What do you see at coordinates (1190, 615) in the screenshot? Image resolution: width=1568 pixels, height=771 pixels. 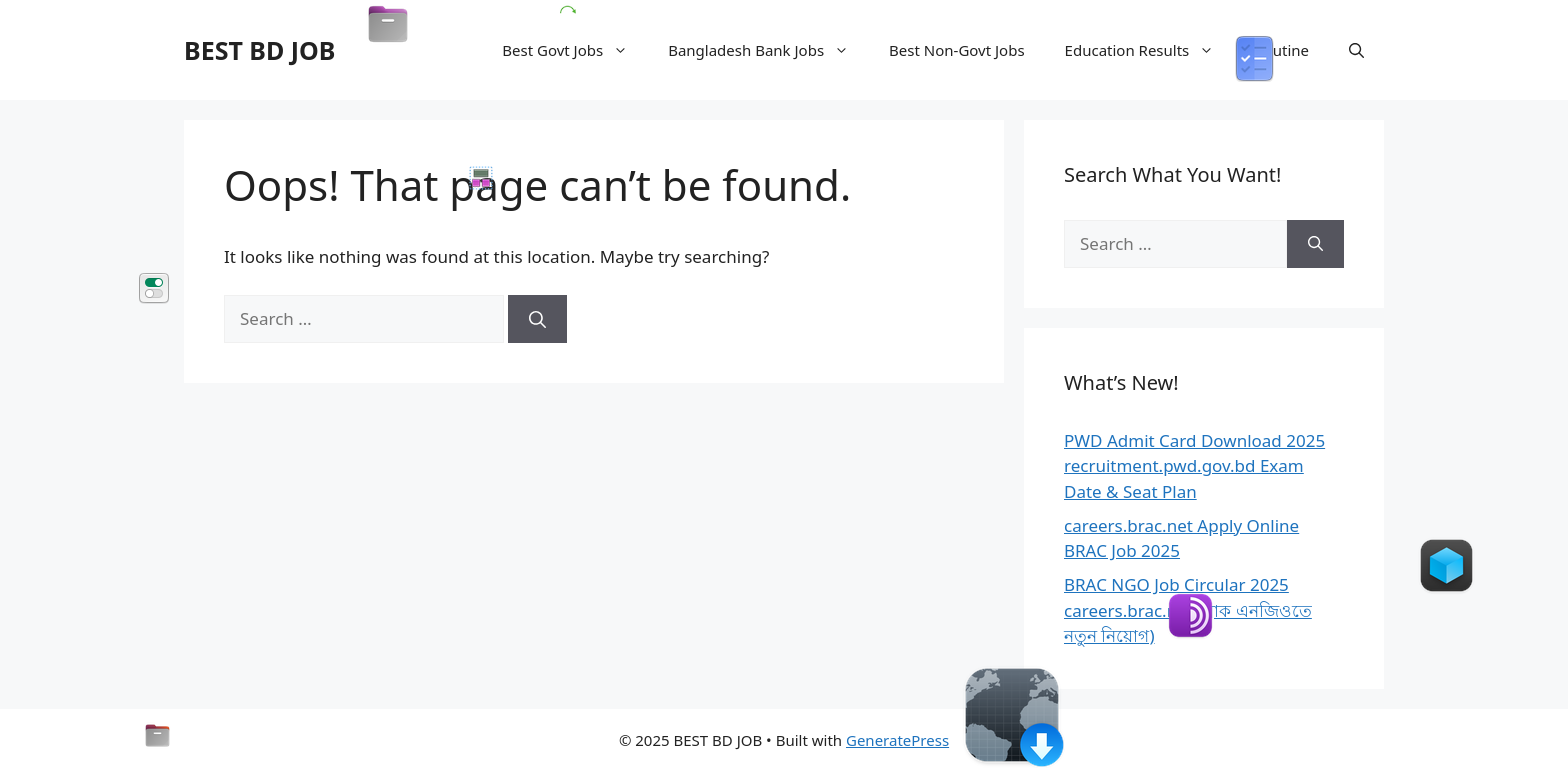 I see `launch tor browser for private browsing` at bounding box center [1190, 615].